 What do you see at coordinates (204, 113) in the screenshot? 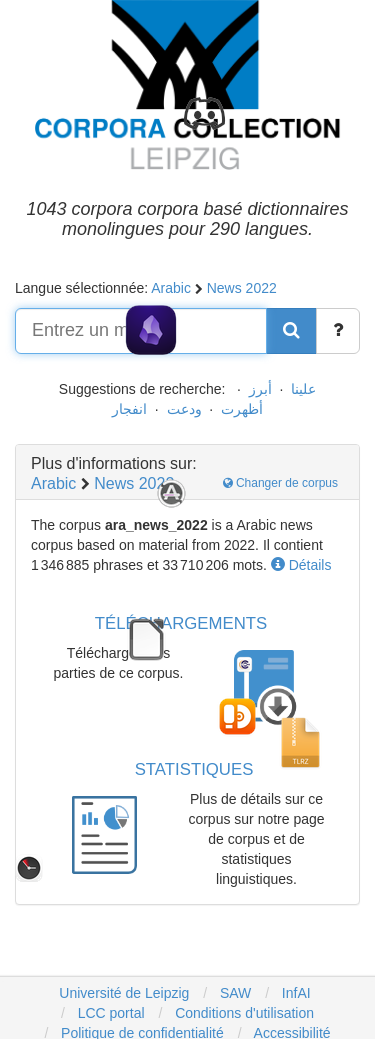
I see `open Discord app` at bounding box center [204, 113].